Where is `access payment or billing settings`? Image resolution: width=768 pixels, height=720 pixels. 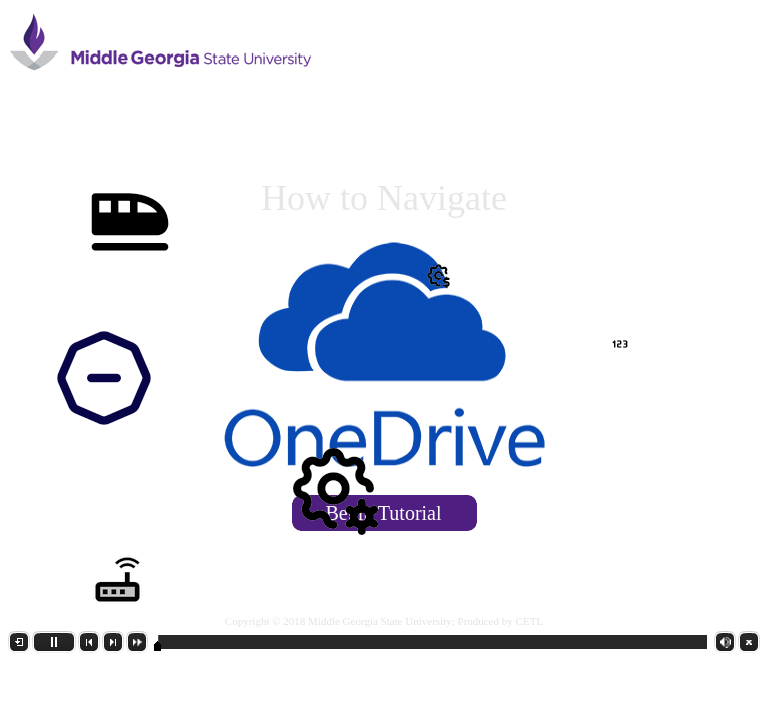
access payment or billing settings is located at coordinates (438, 275).